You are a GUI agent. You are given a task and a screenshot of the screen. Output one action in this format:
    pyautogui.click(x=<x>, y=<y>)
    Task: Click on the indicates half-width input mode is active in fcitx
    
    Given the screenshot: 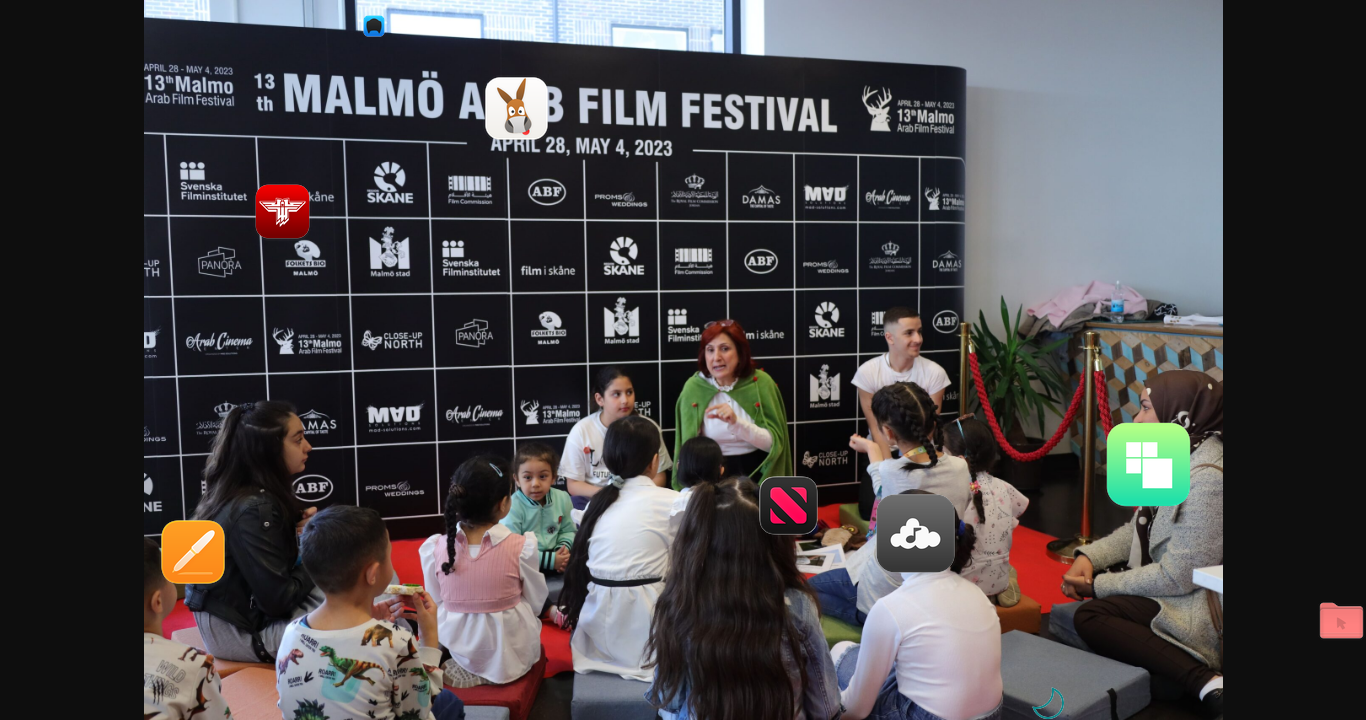 What is the action you would take?
    pyautogui.click(x=1048, y=703)
    